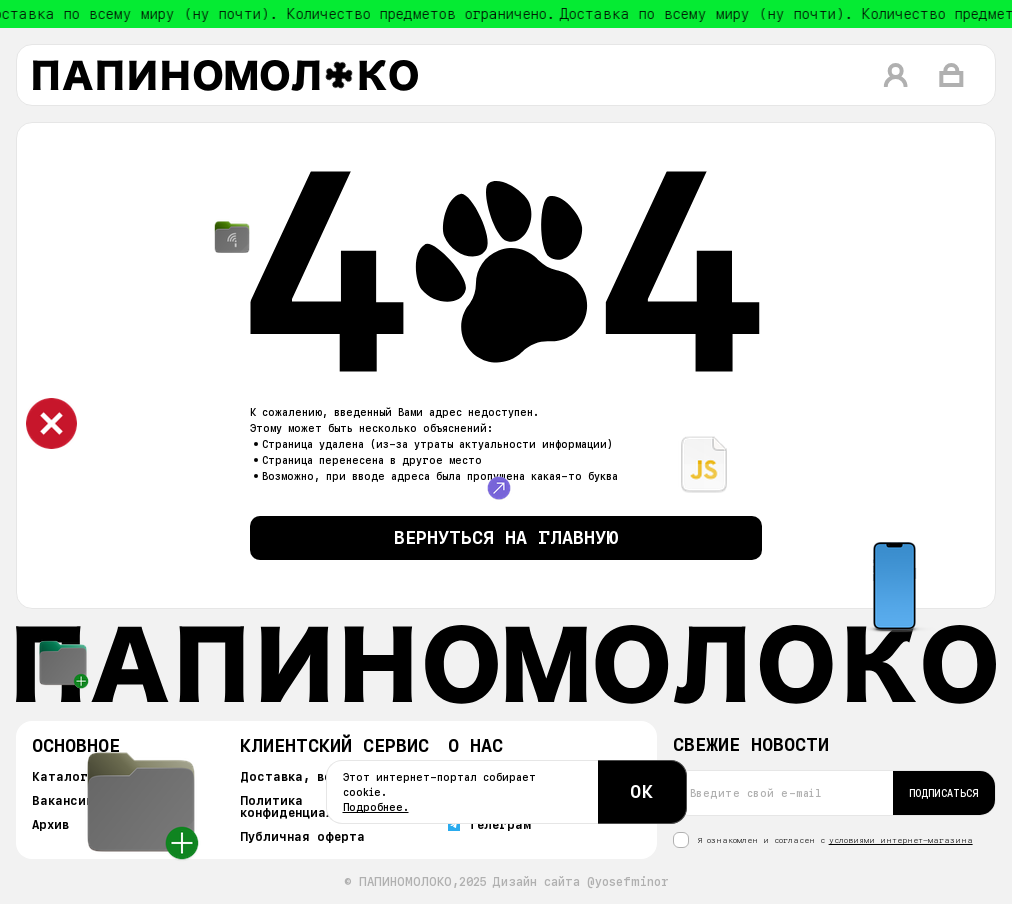 The width and height of the screenshot is (1012, 904). I want to click on indicates a symbolic link or shortcut to another file, so click(499, 488).